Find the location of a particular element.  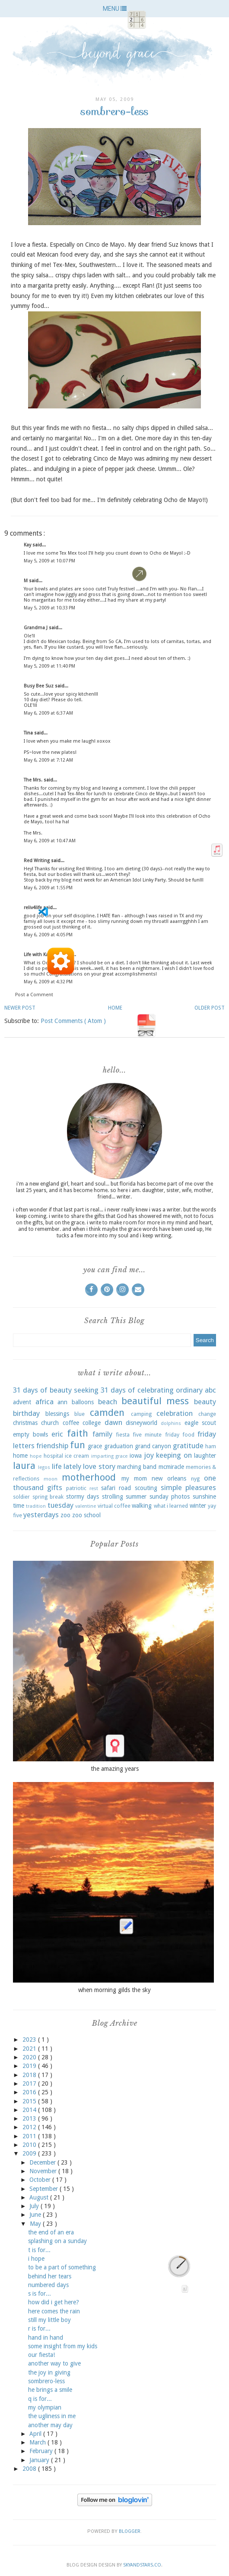

open visual studio code application is located at coordinates (43, 912).